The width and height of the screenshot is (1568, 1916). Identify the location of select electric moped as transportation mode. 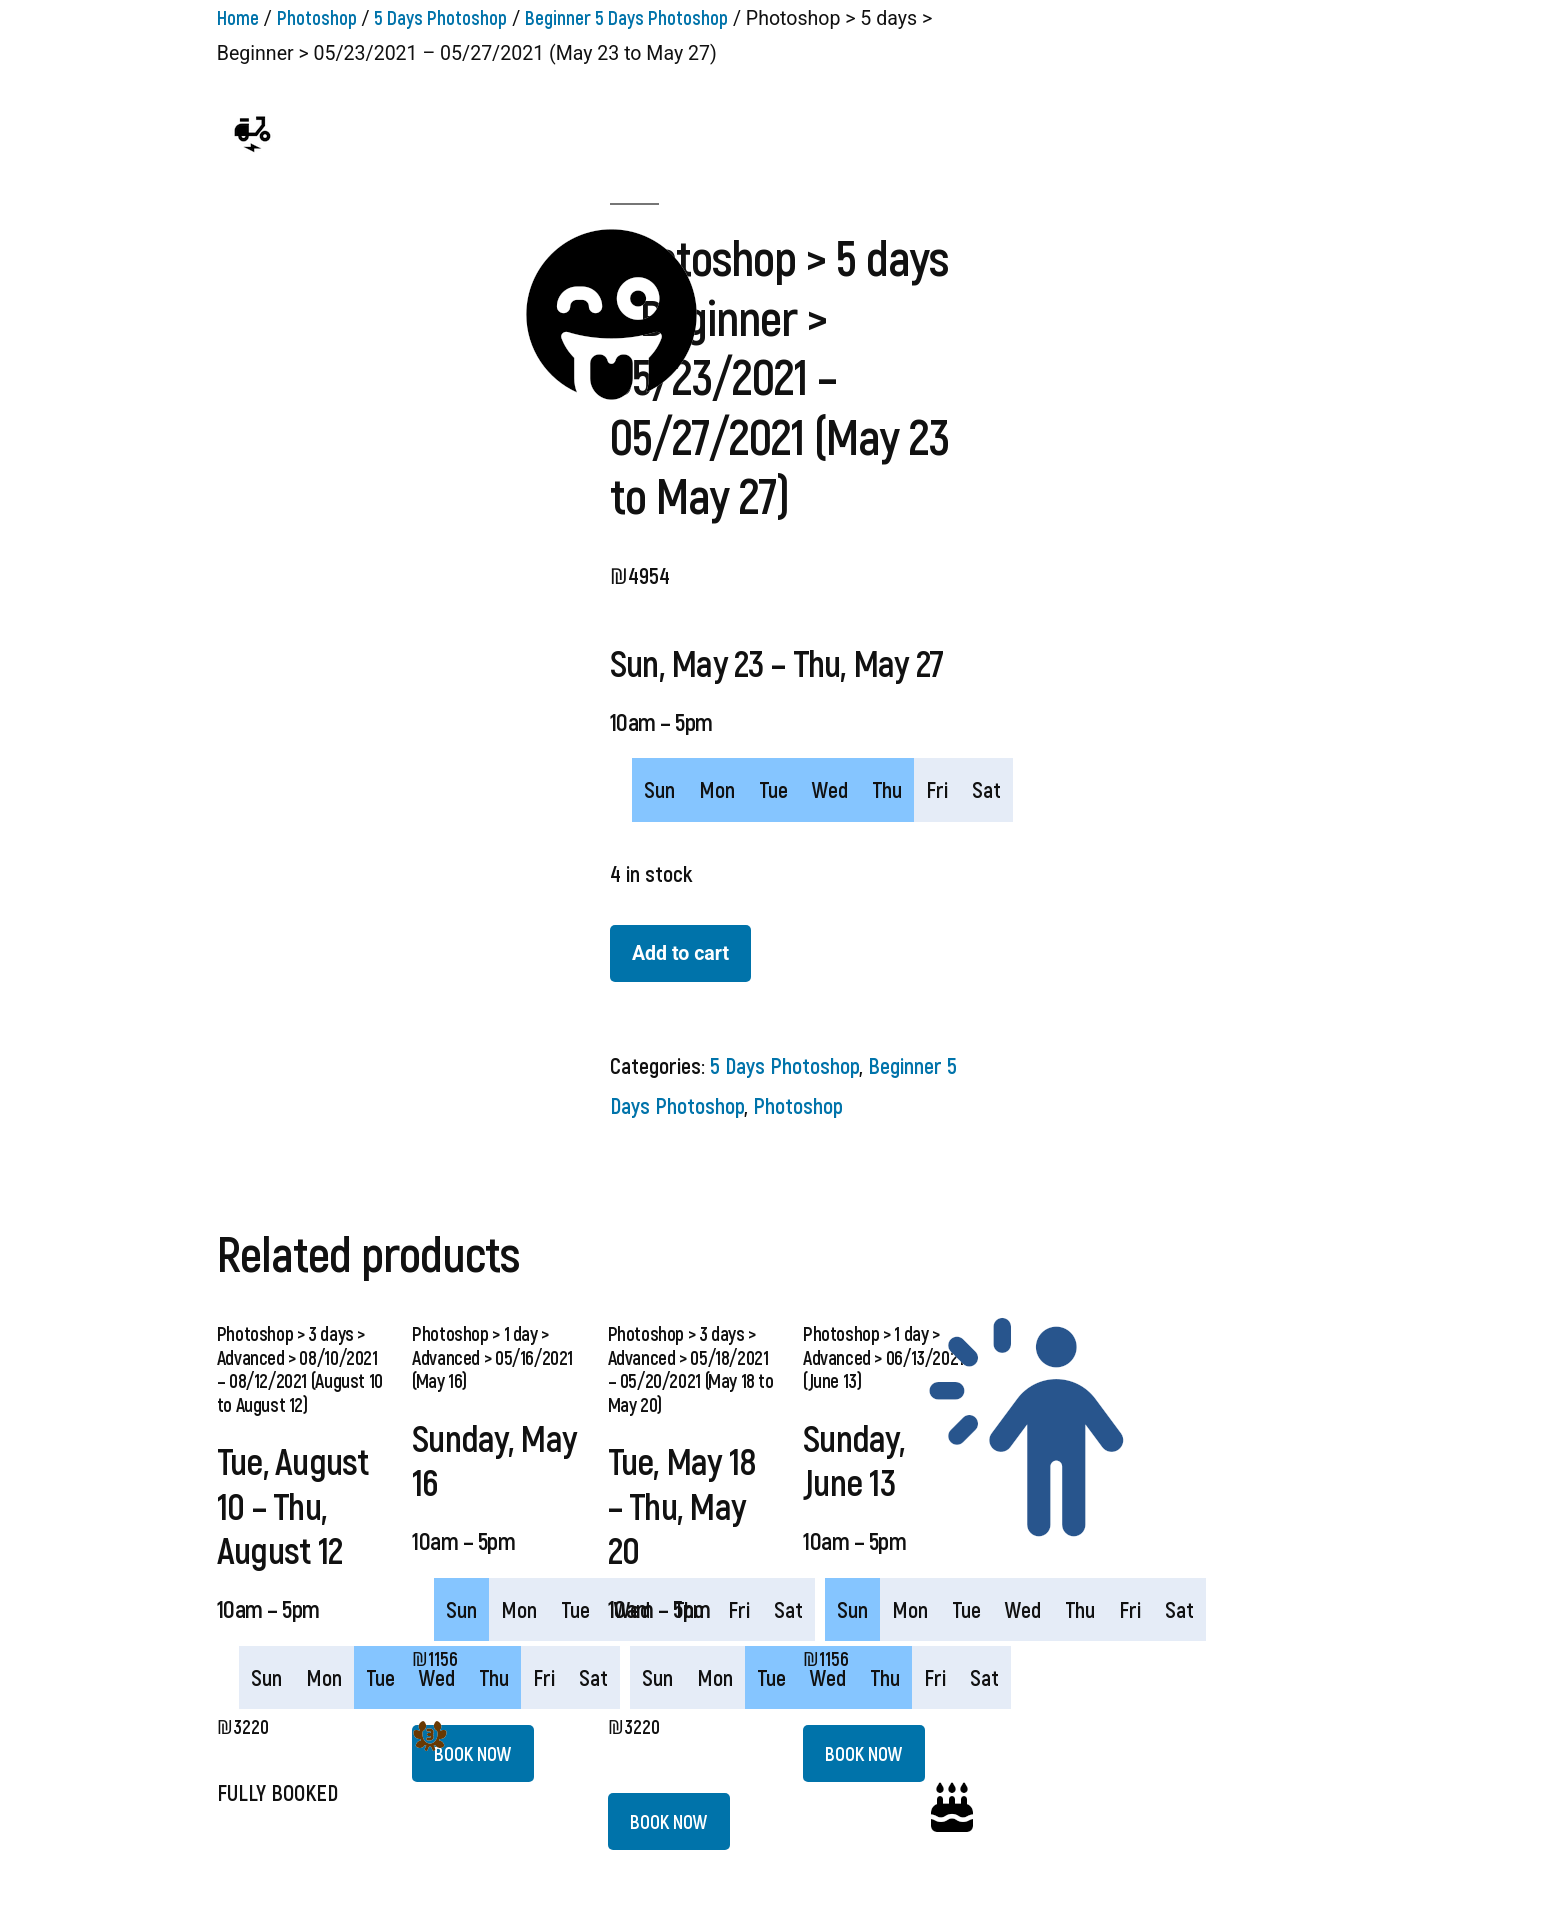
(252, 132).